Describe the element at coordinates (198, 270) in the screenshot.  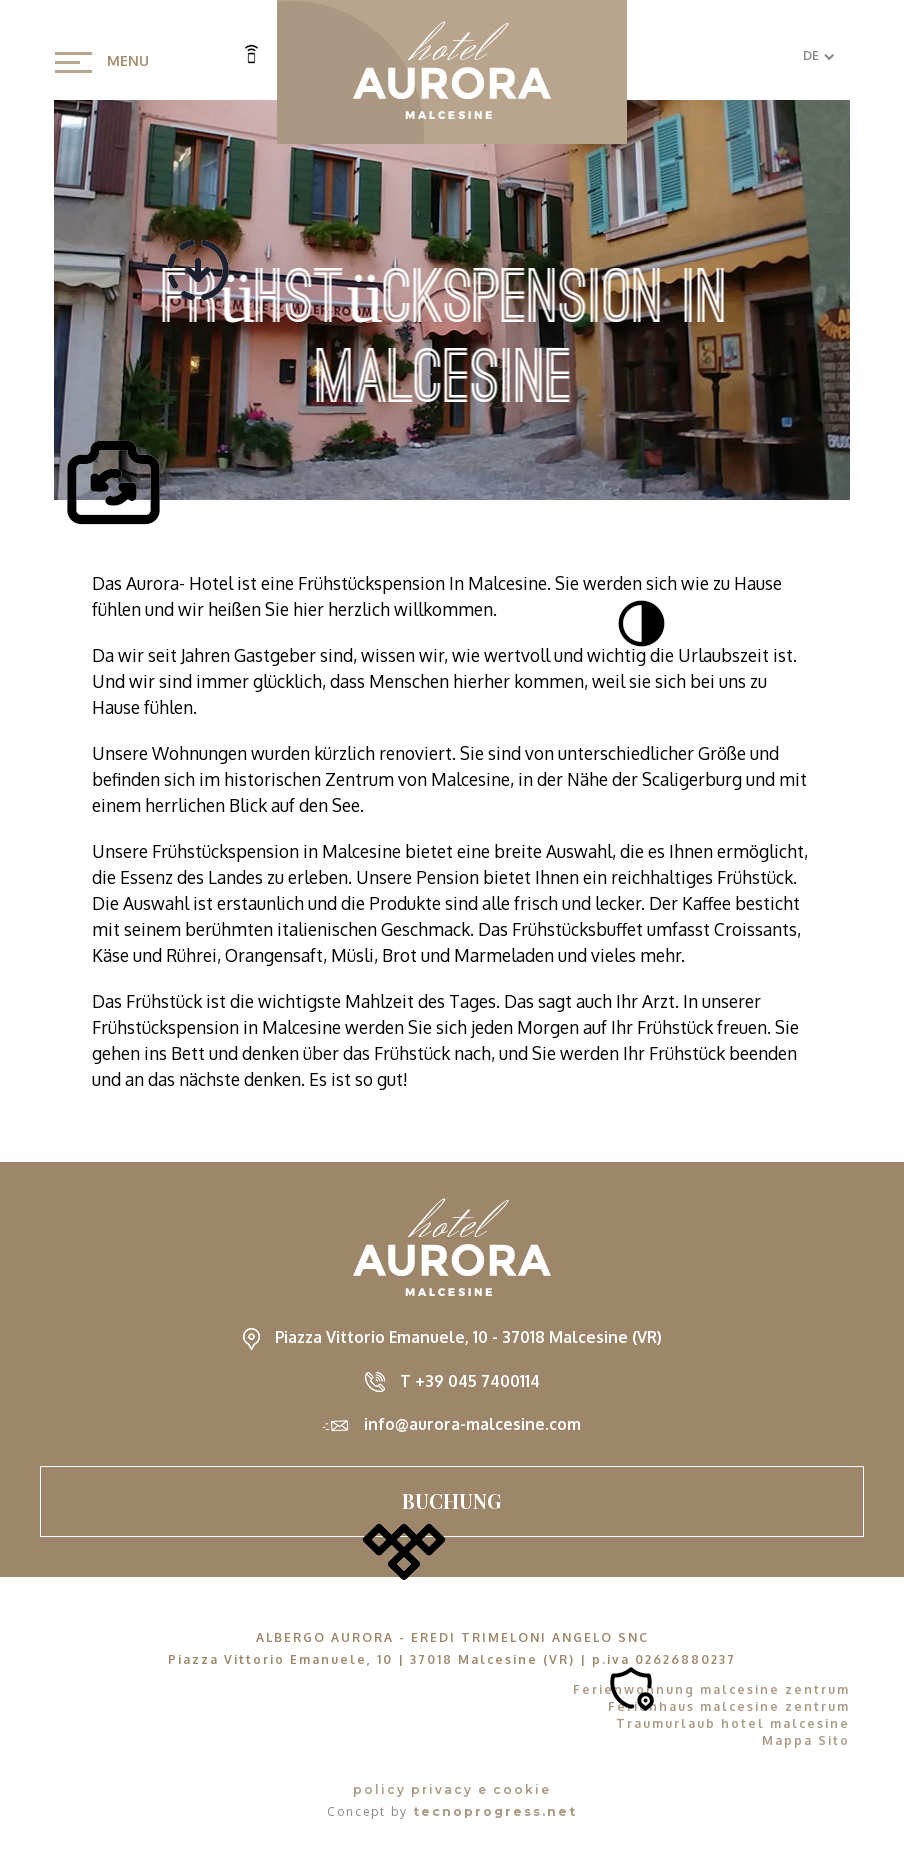
I see `indicates download in progress` at that location.